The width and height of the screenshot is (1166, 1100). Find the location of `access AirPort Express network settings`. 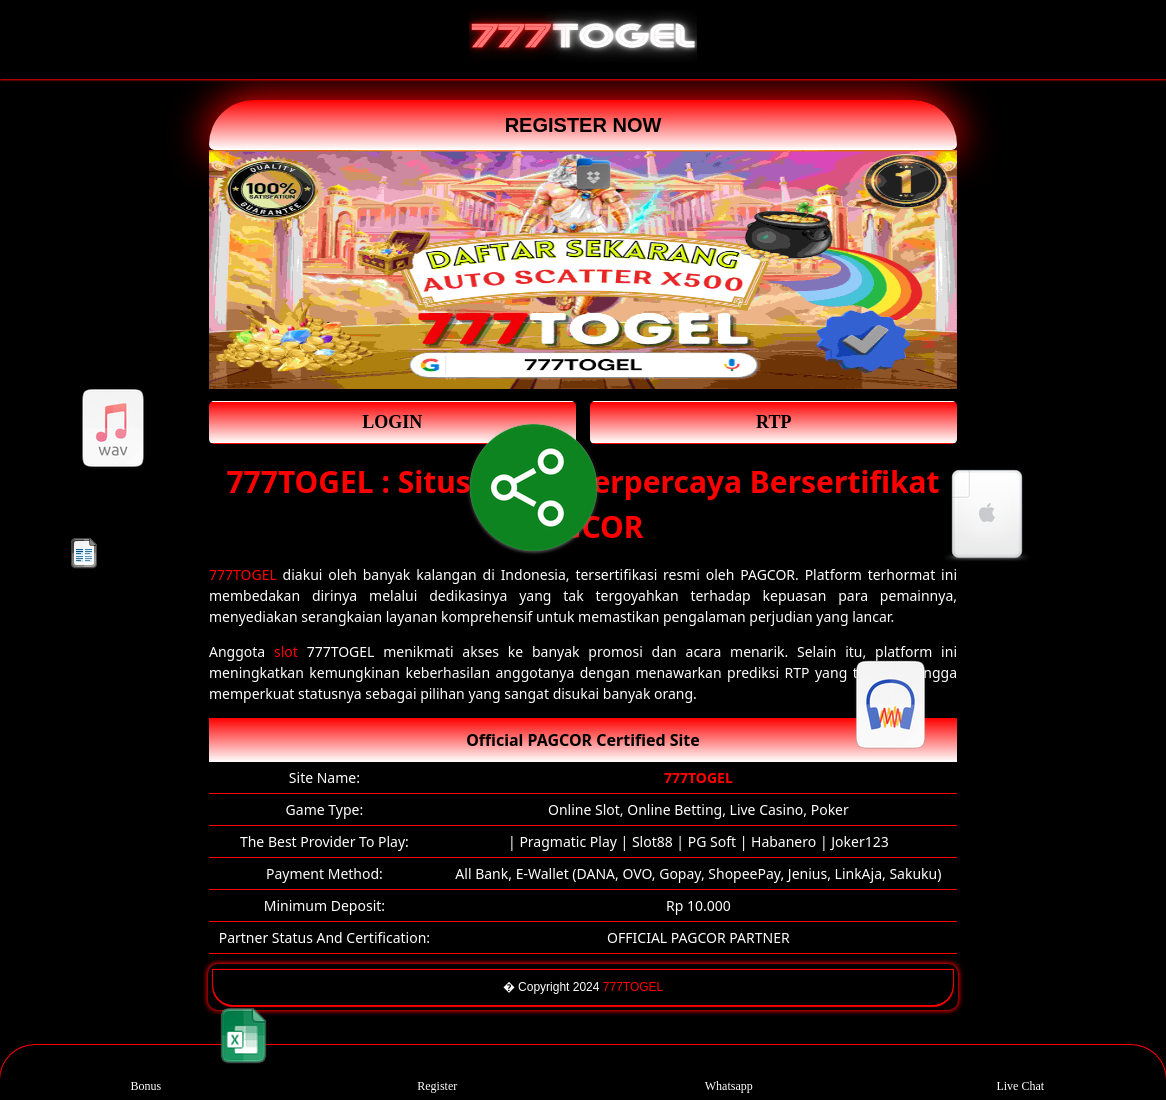

access AirPort Express network settings is located at coordinates (987, 514).